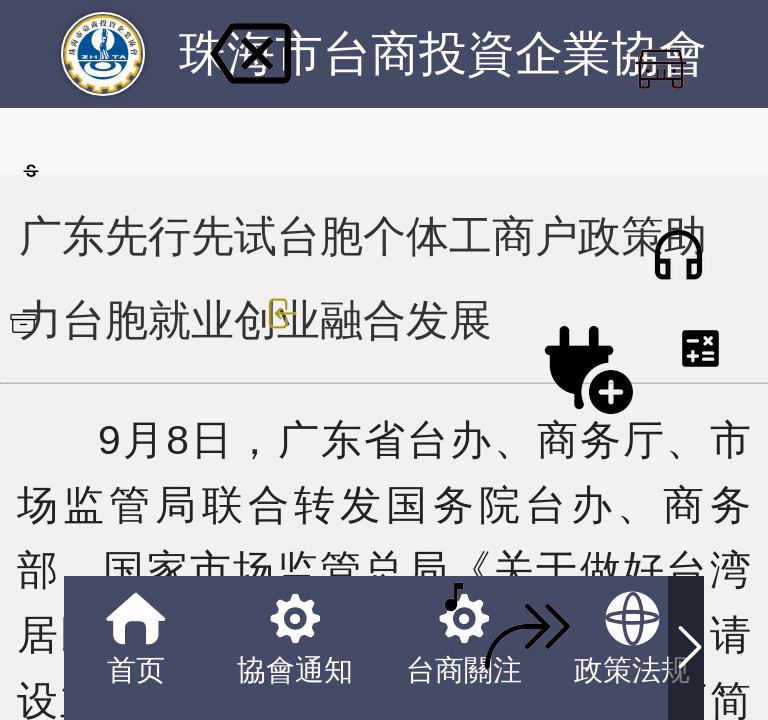  Describe the element at coordinates (527, 636) in the screenshot. I see `forward or share content to another destination` at that location.